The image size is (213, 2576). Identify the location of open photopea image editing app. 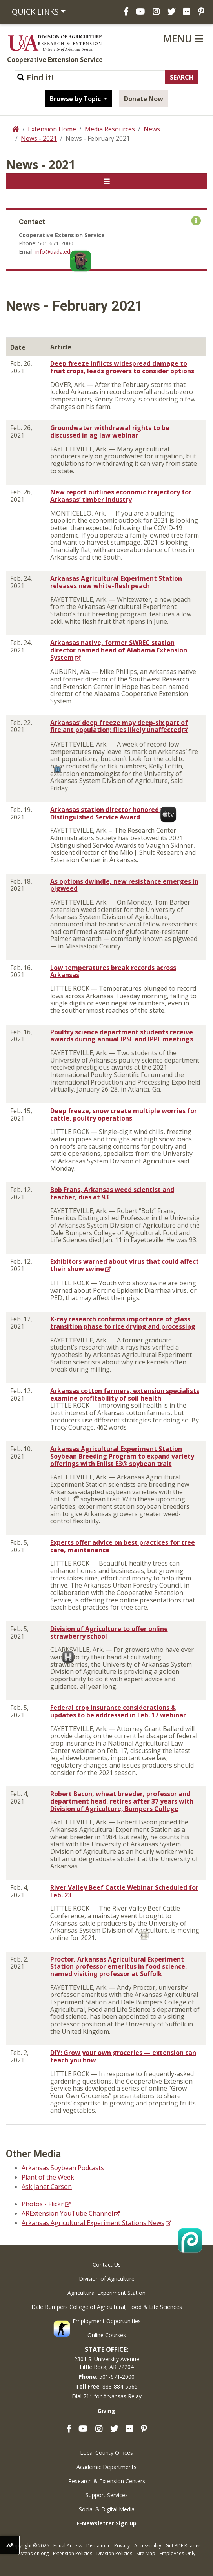
(190, 2240).